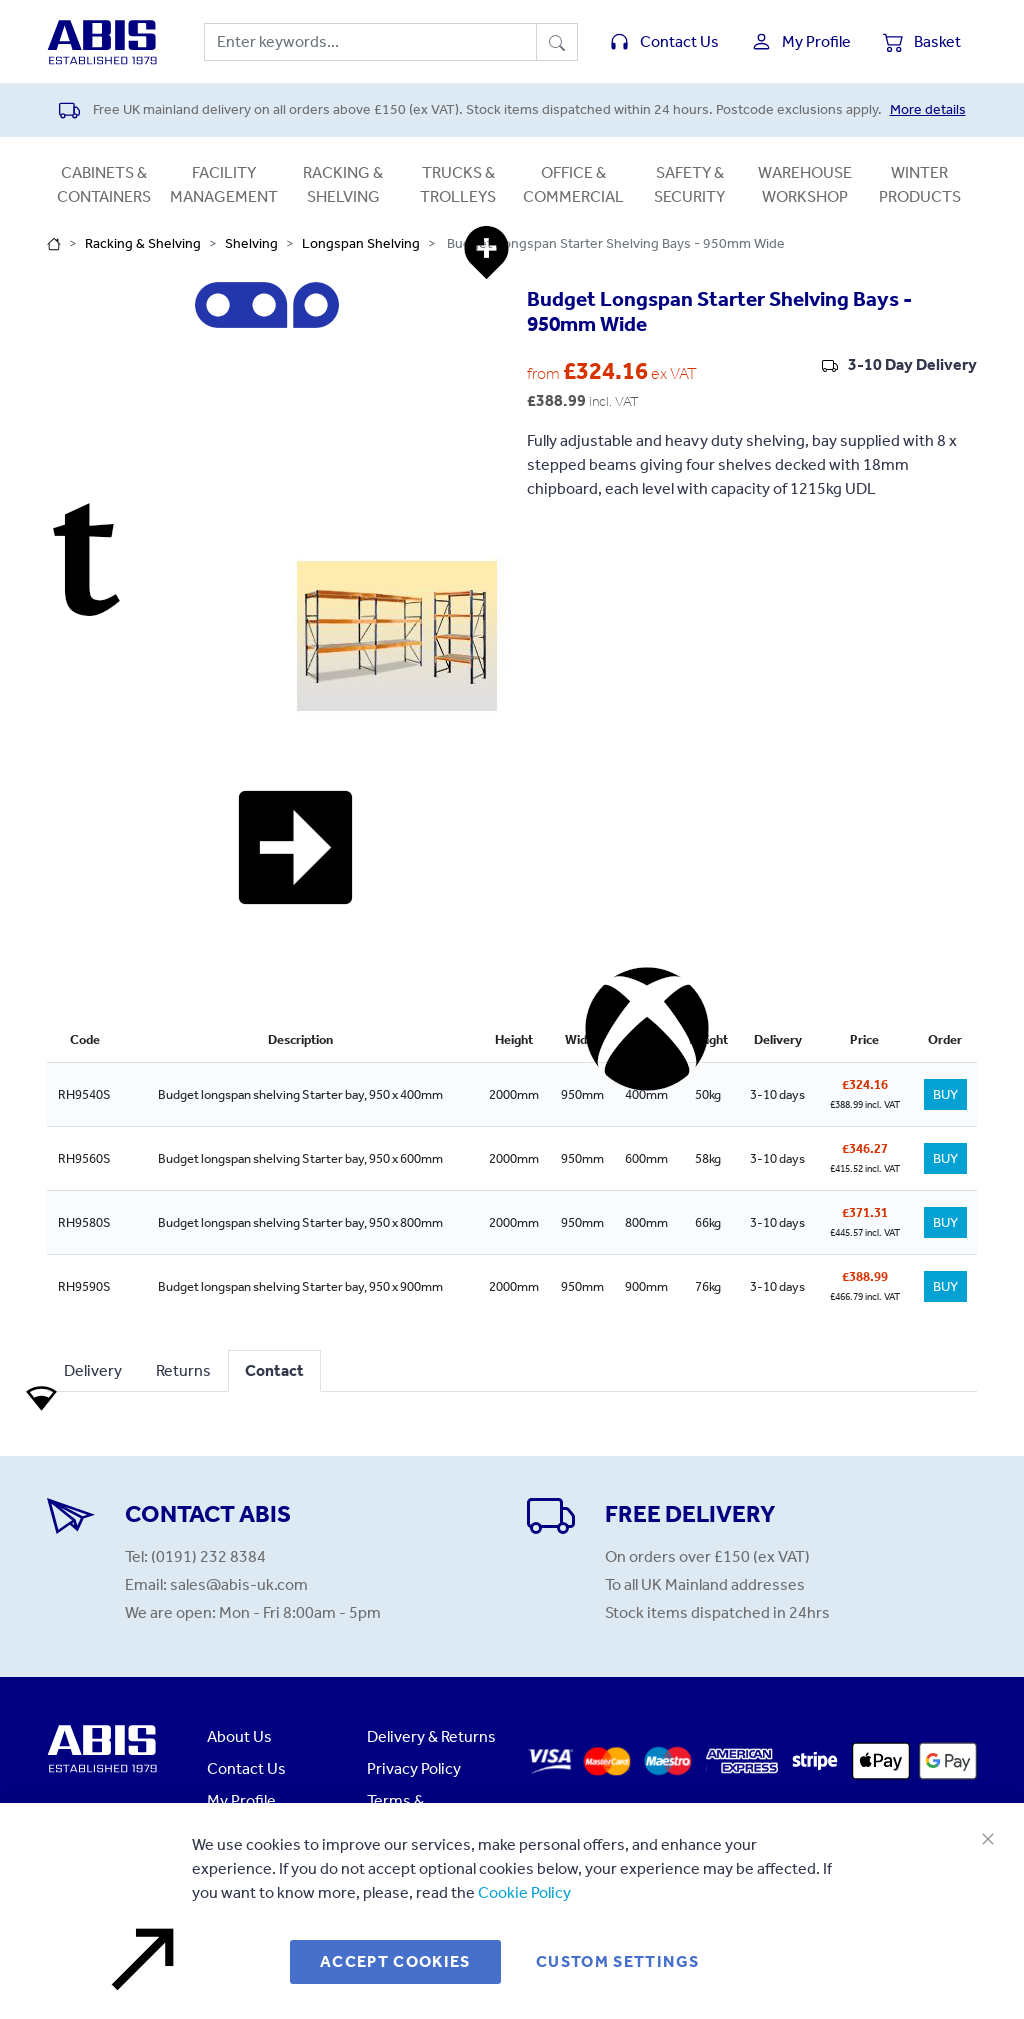  What do you see at coordinates (267, 305) in the screenshot?
I see `visit the Thangs 3D model platform` at bounding box center [267, 305].